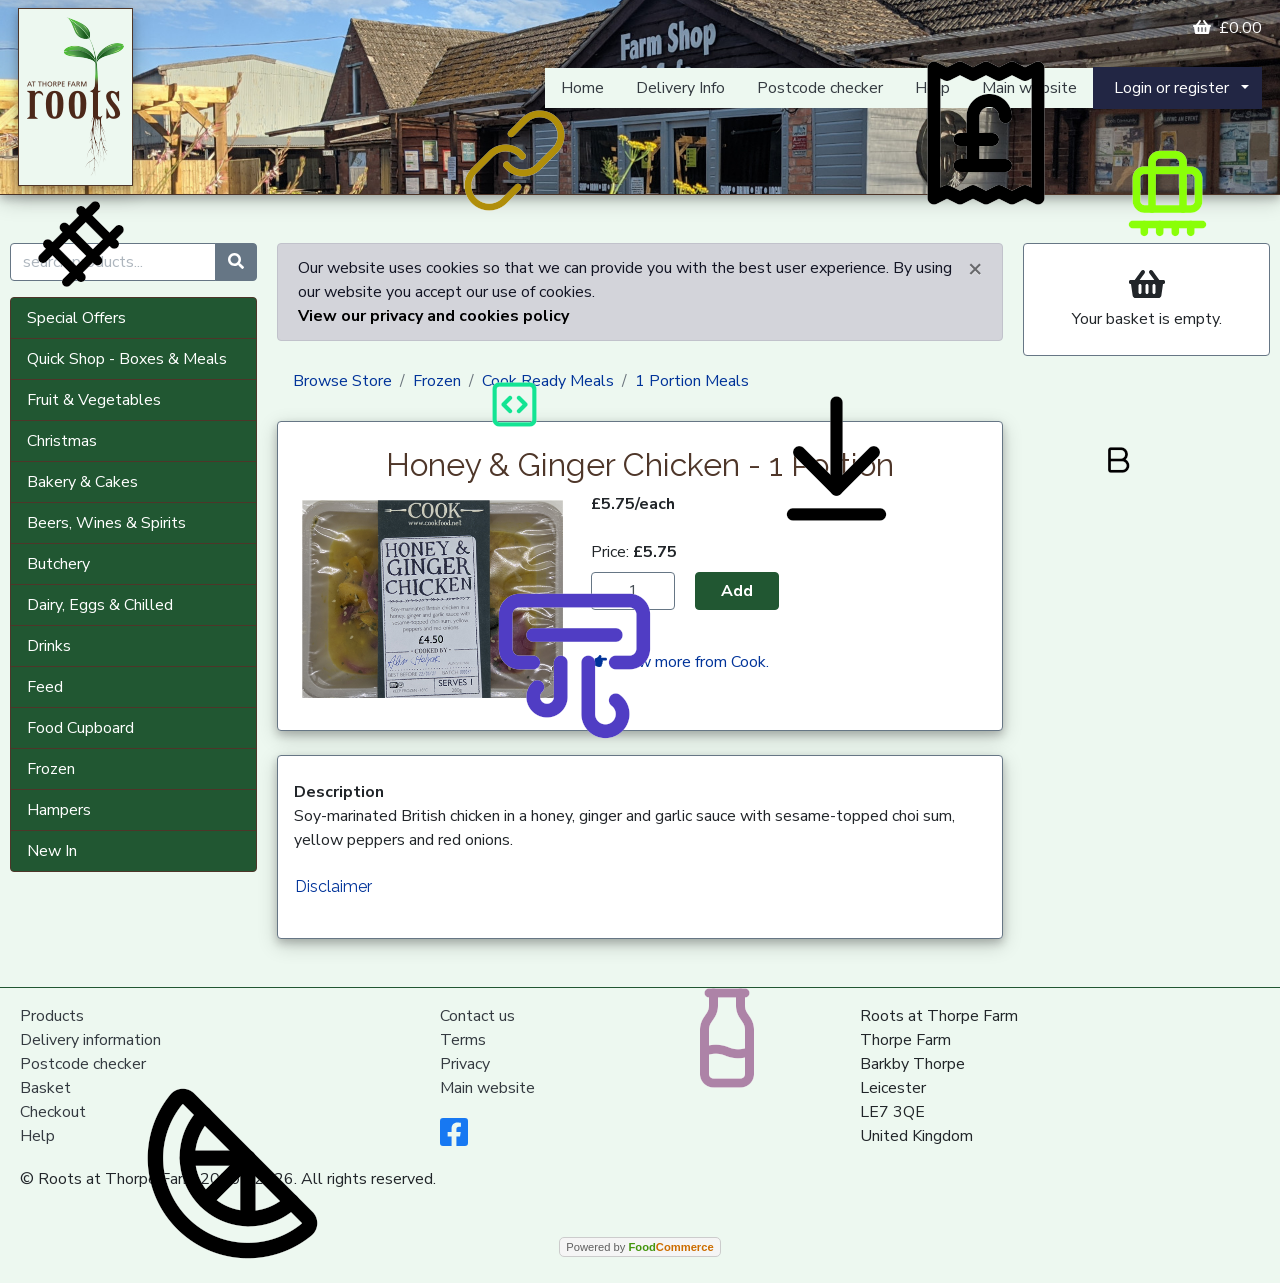  Describe the element at coordinates (232, 1173) in the screenshot. I see `indicates citrus or fruit-related content` at that location.